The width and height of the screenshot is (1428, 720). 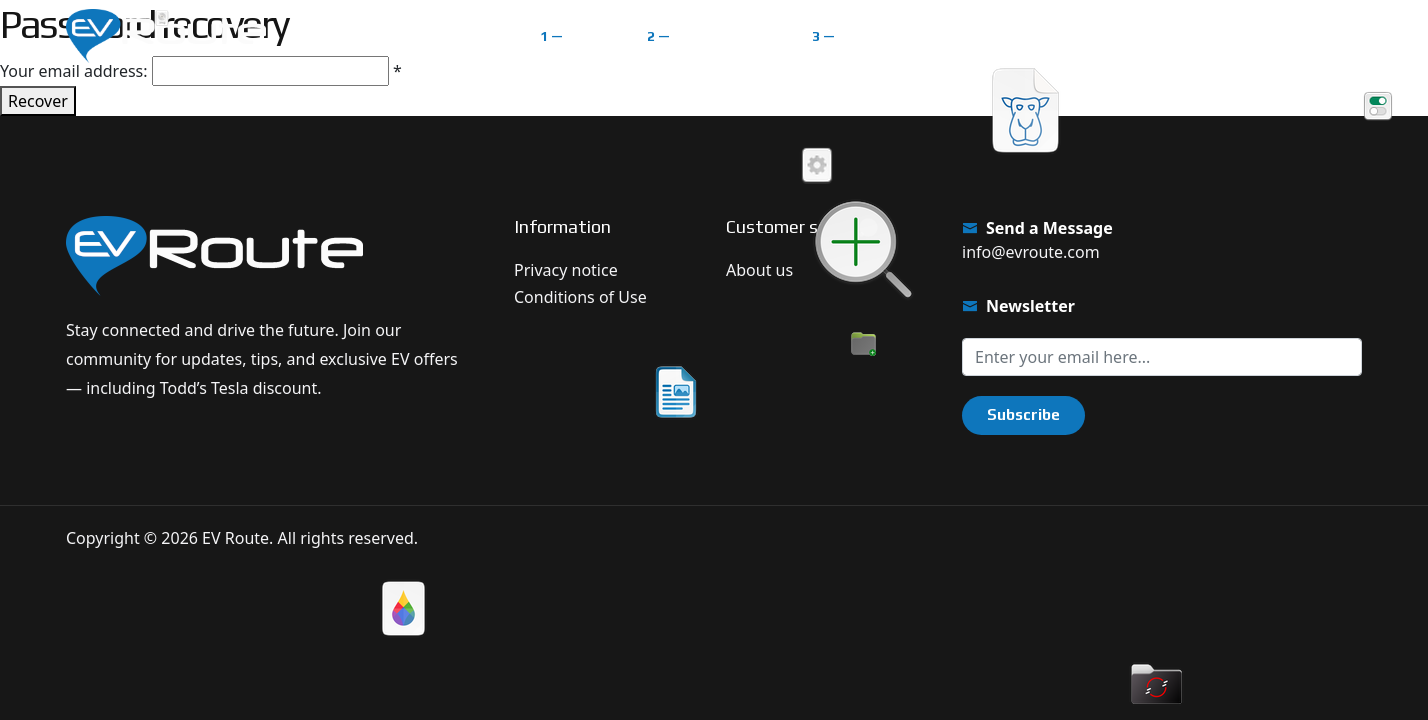 What do you see at coordinates (817, 165) in the screenshot?
I see `a desktop application shortcut file` at bounding box center [817, 165].